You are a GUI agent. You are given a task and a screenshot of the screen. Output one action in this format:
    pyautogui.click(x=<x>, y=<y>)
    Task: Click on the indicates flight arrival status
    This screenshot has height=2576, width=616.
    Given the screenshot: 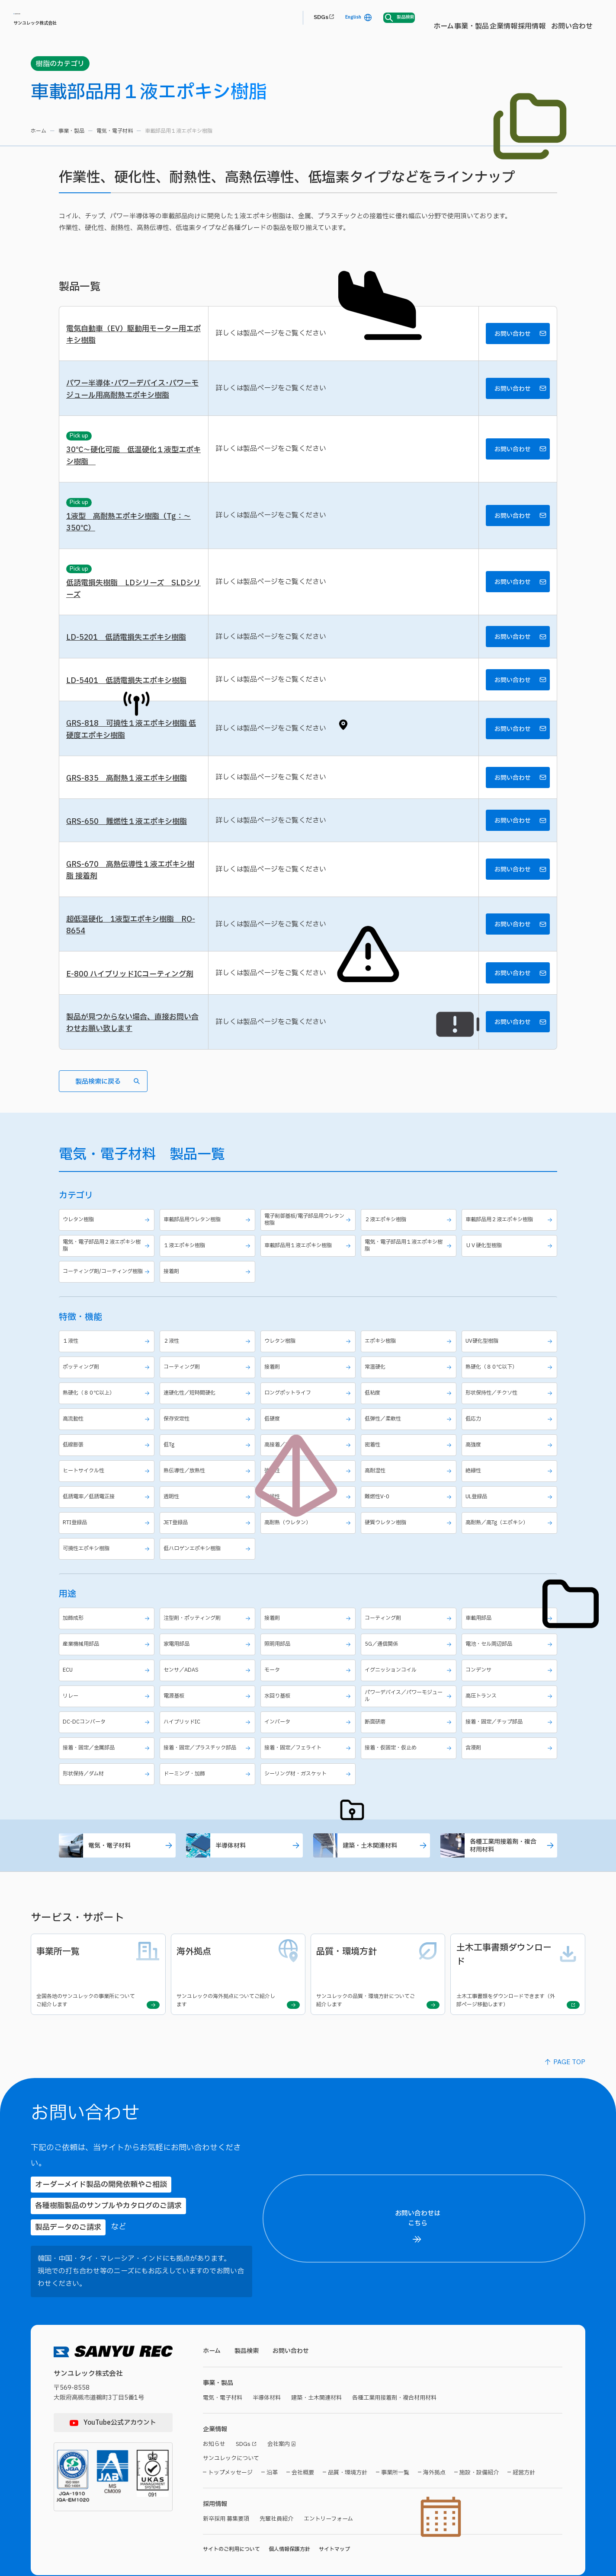 What is the action you would take?
    pyautogui.click(x=375, y=305)
    